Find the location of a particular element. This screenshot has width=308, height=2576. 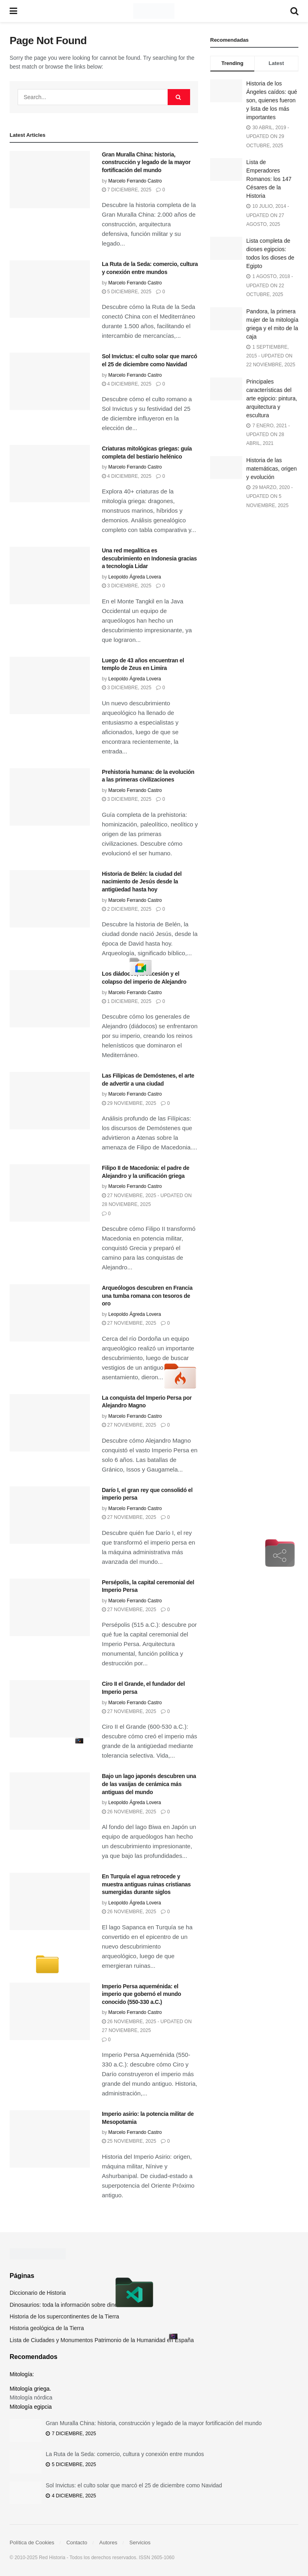

folder containing VS Code Insider projects is located at coordinates (134, 2293).